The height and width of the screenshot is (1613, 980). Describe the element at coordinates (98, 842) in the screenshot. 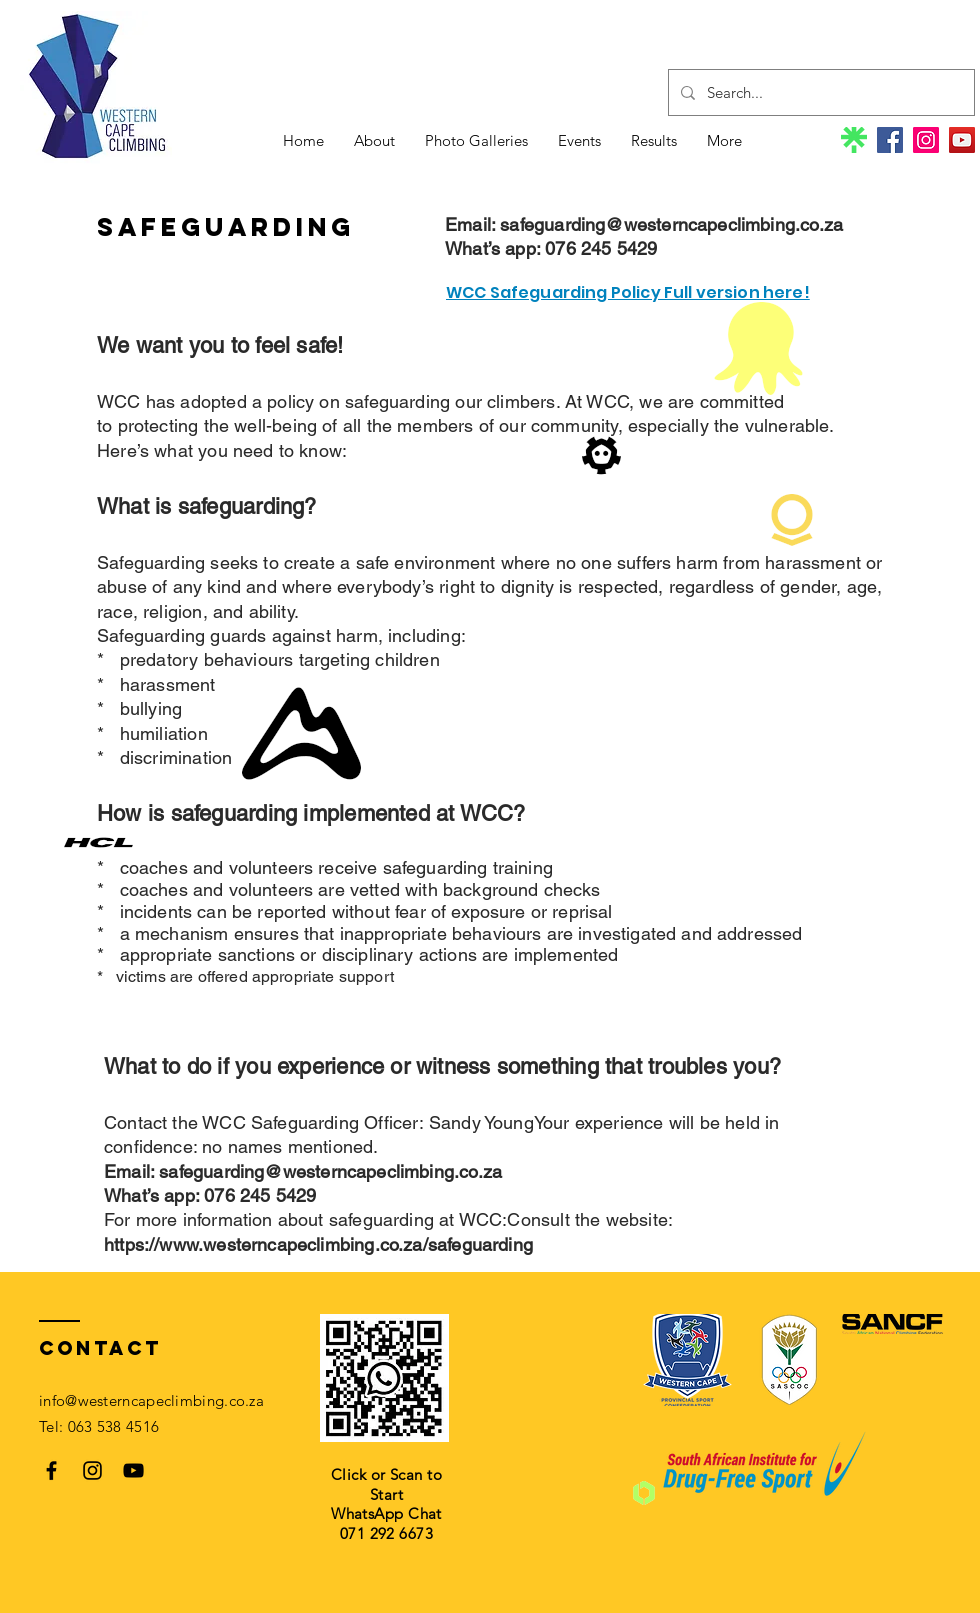

I see `HCL Technologies company logo` at that location.